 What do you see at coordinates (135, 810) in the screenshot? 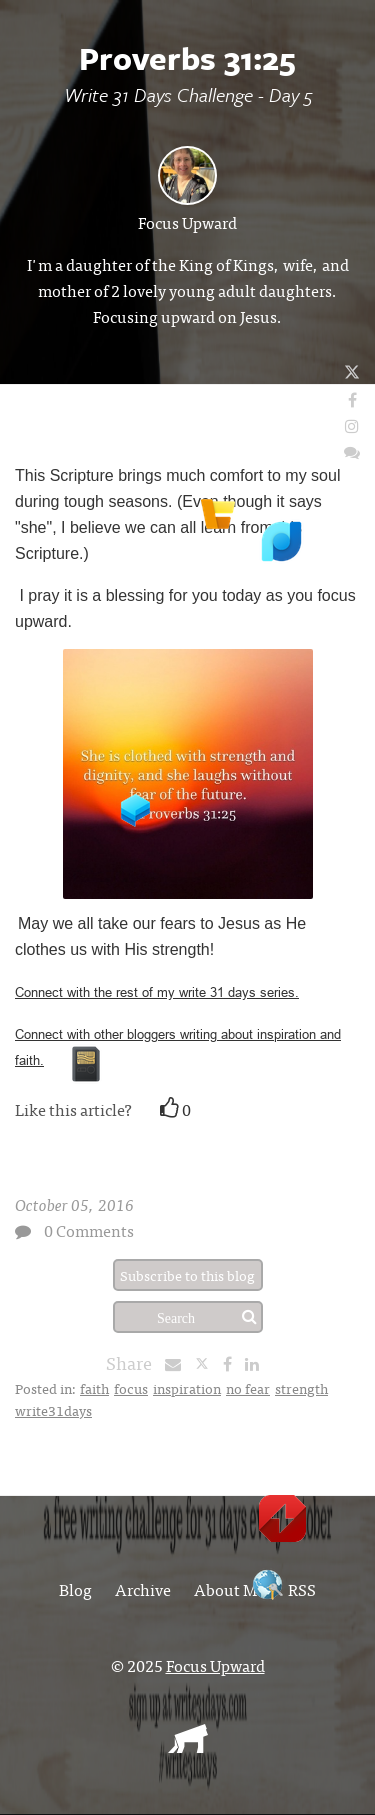
I see `open the assistant app` at bounding box center [135, 810].